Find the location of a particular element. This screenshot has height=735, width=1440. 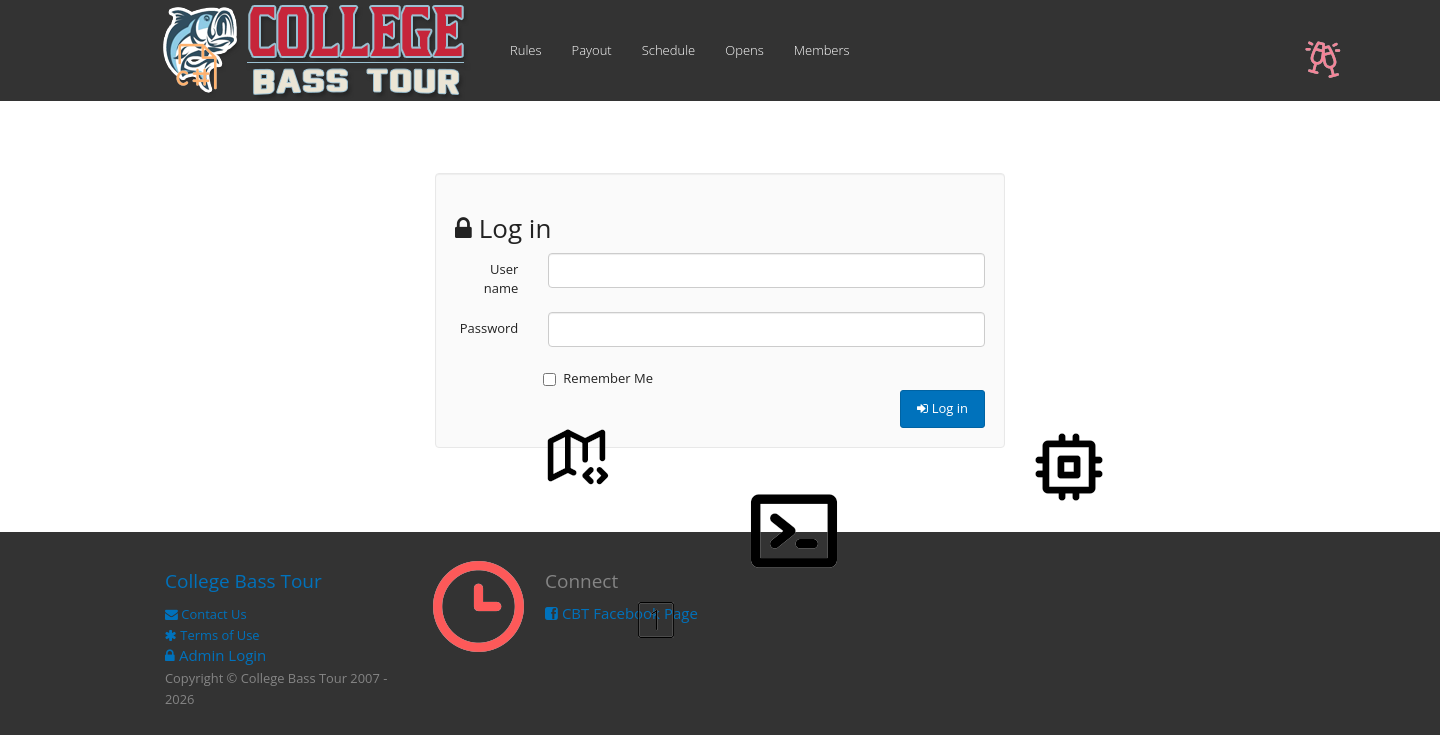

view time or clock settings is located at coordinates (478, 606).